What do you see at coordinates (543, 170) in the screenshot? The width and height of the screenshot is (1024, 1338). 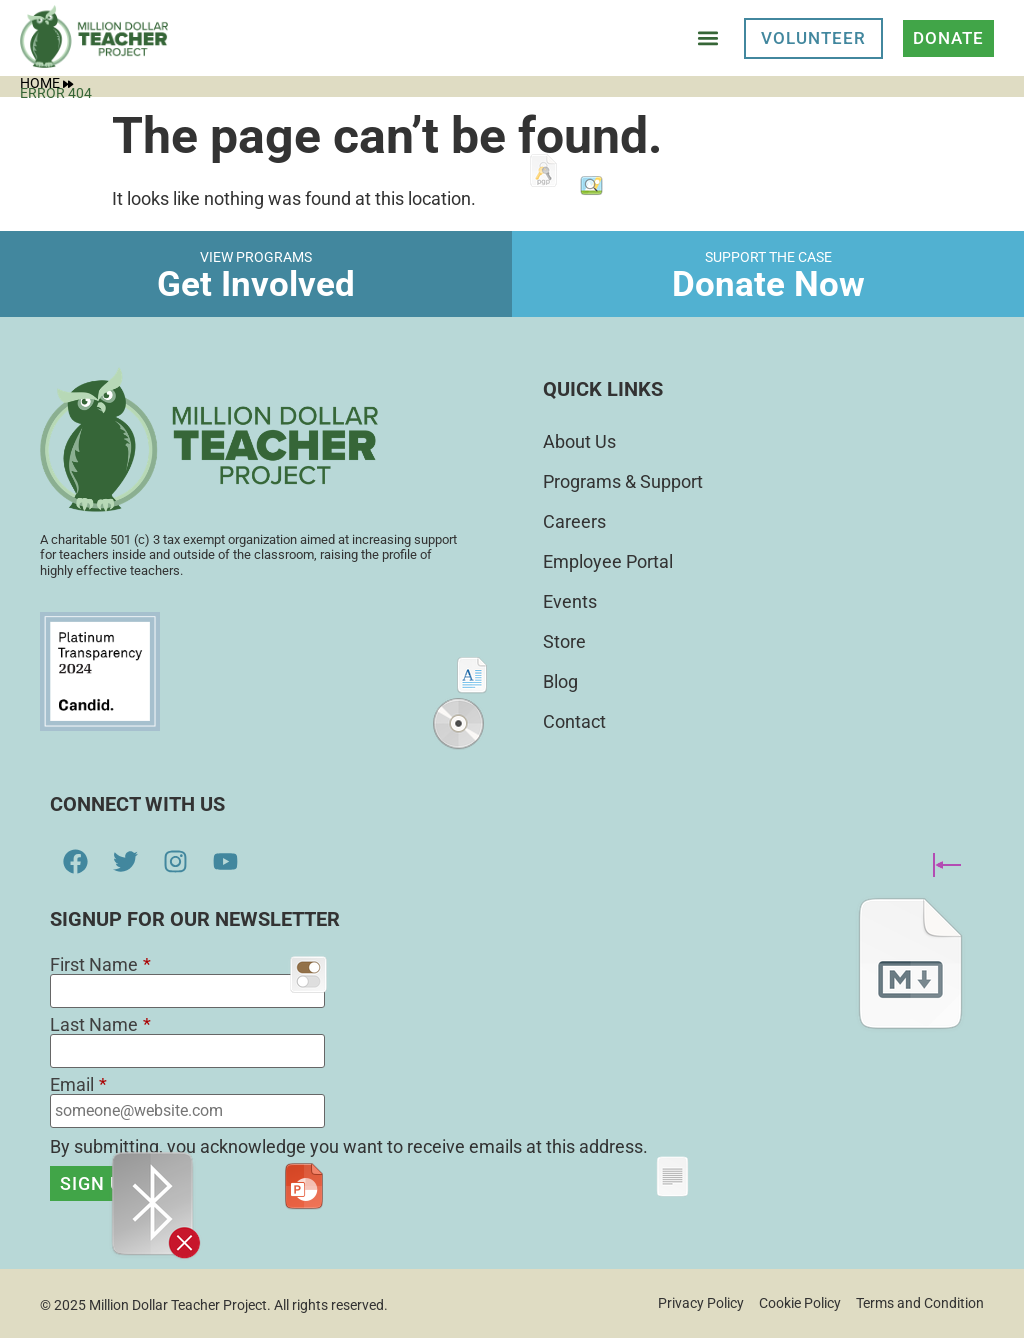 I see `a PGP encryption key file` at bounding box center [543, 170].